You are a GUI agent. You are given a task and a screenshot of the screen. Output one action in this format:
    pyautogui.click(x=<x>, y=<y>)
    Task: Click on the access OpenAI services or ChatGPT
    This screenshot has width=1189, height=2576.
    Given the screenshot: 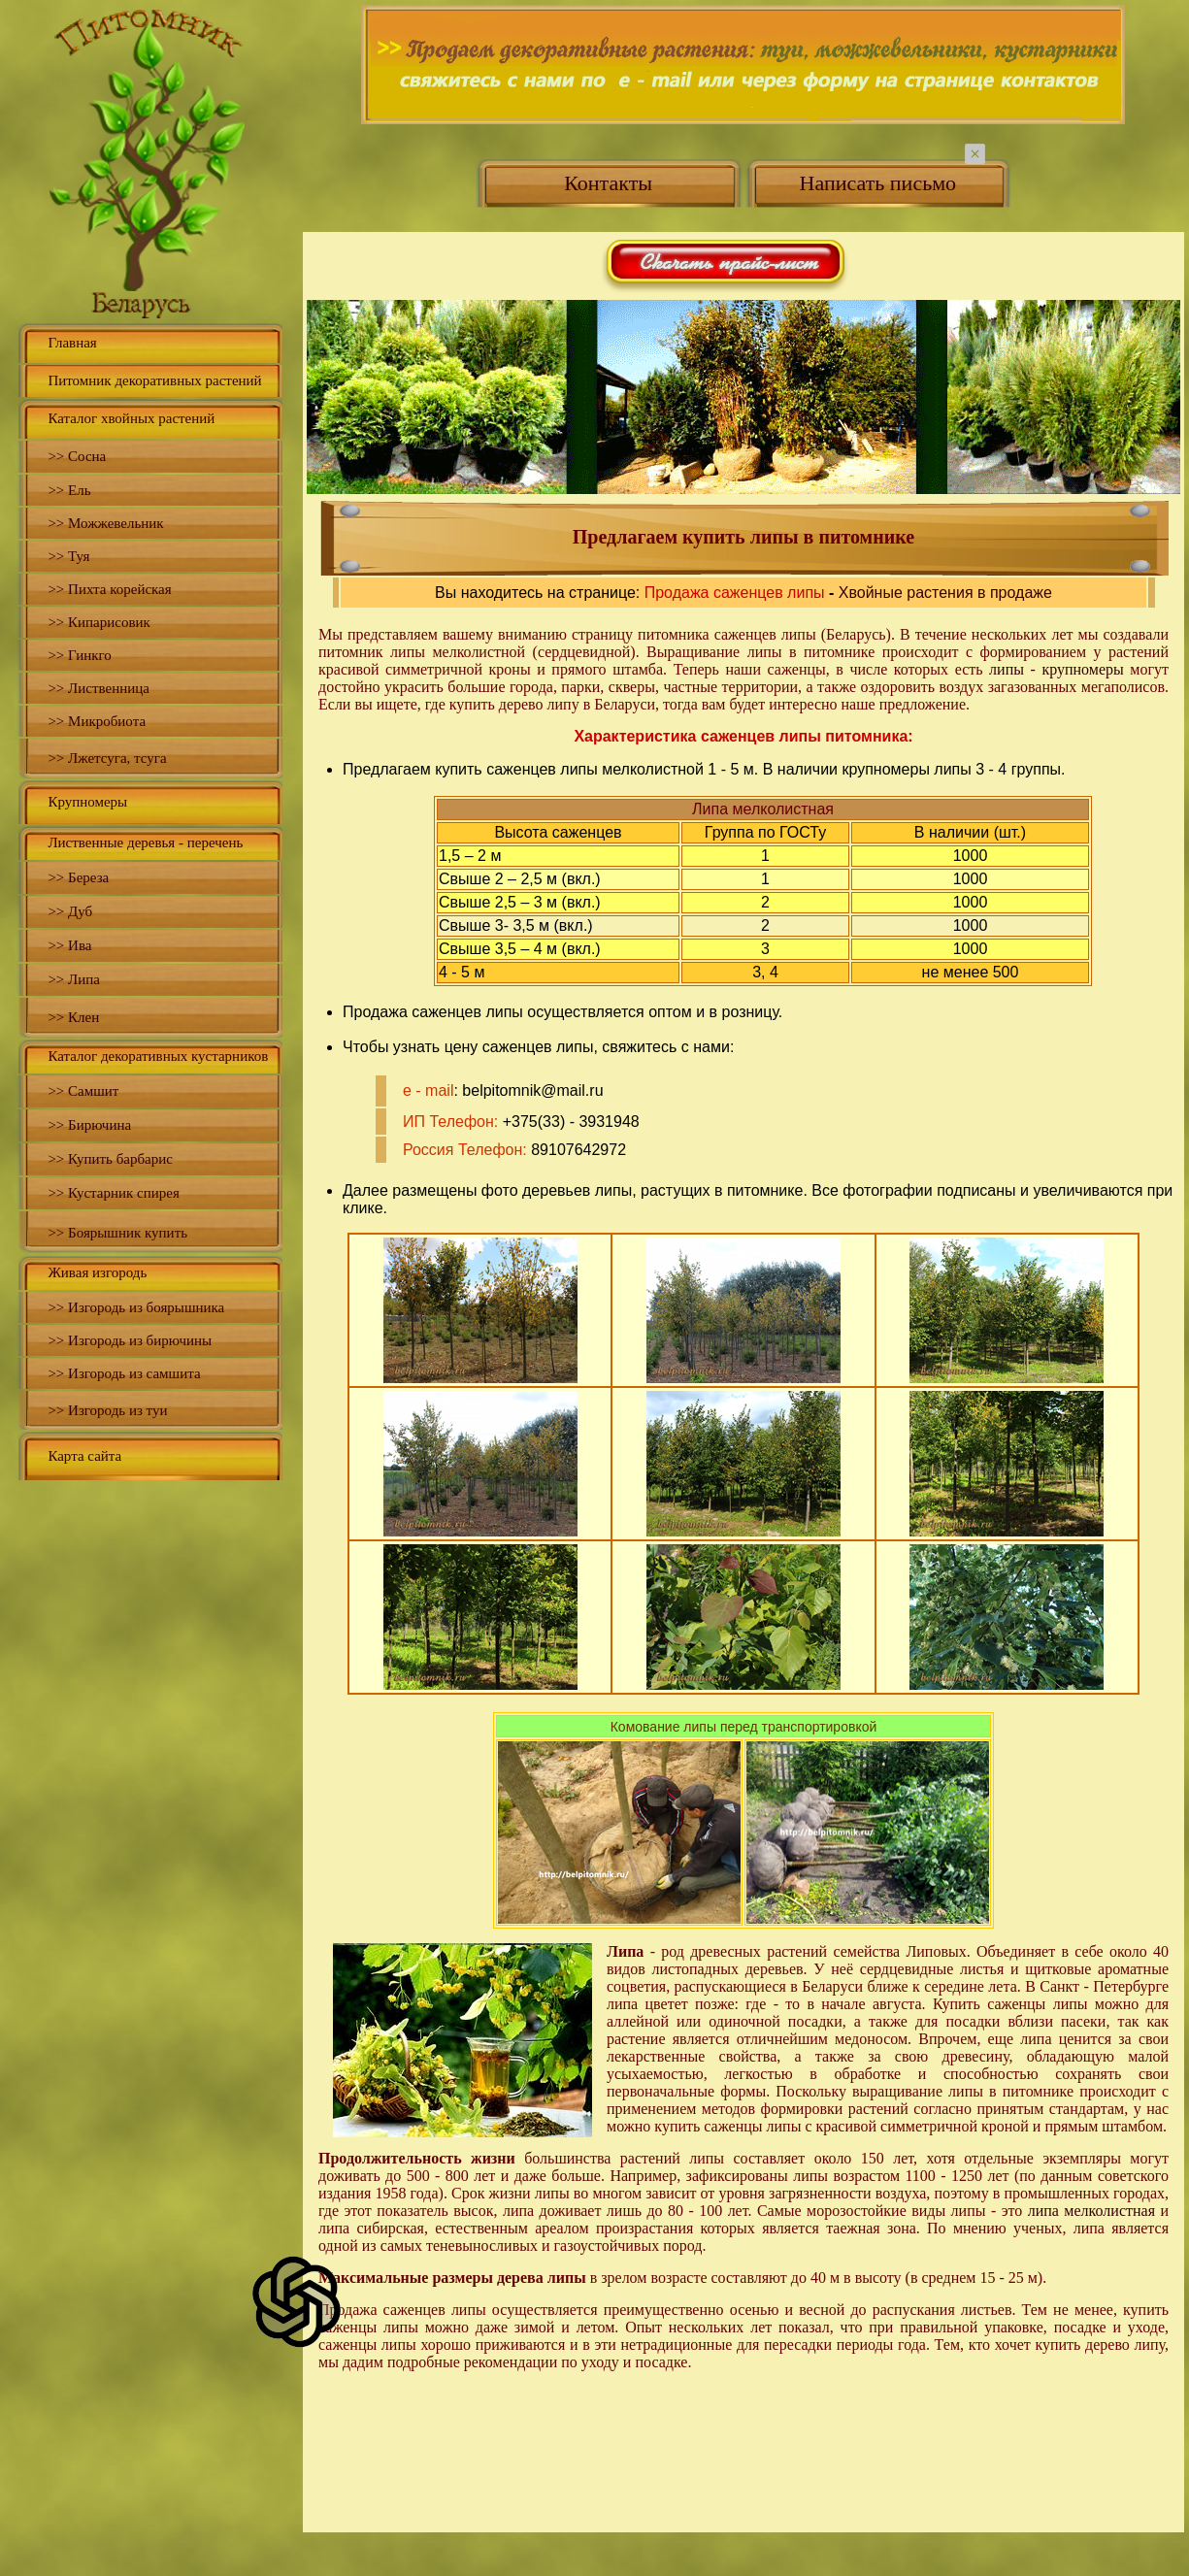 What is the action you would take?
    pyautogui.click(x=296, y=2301)
    